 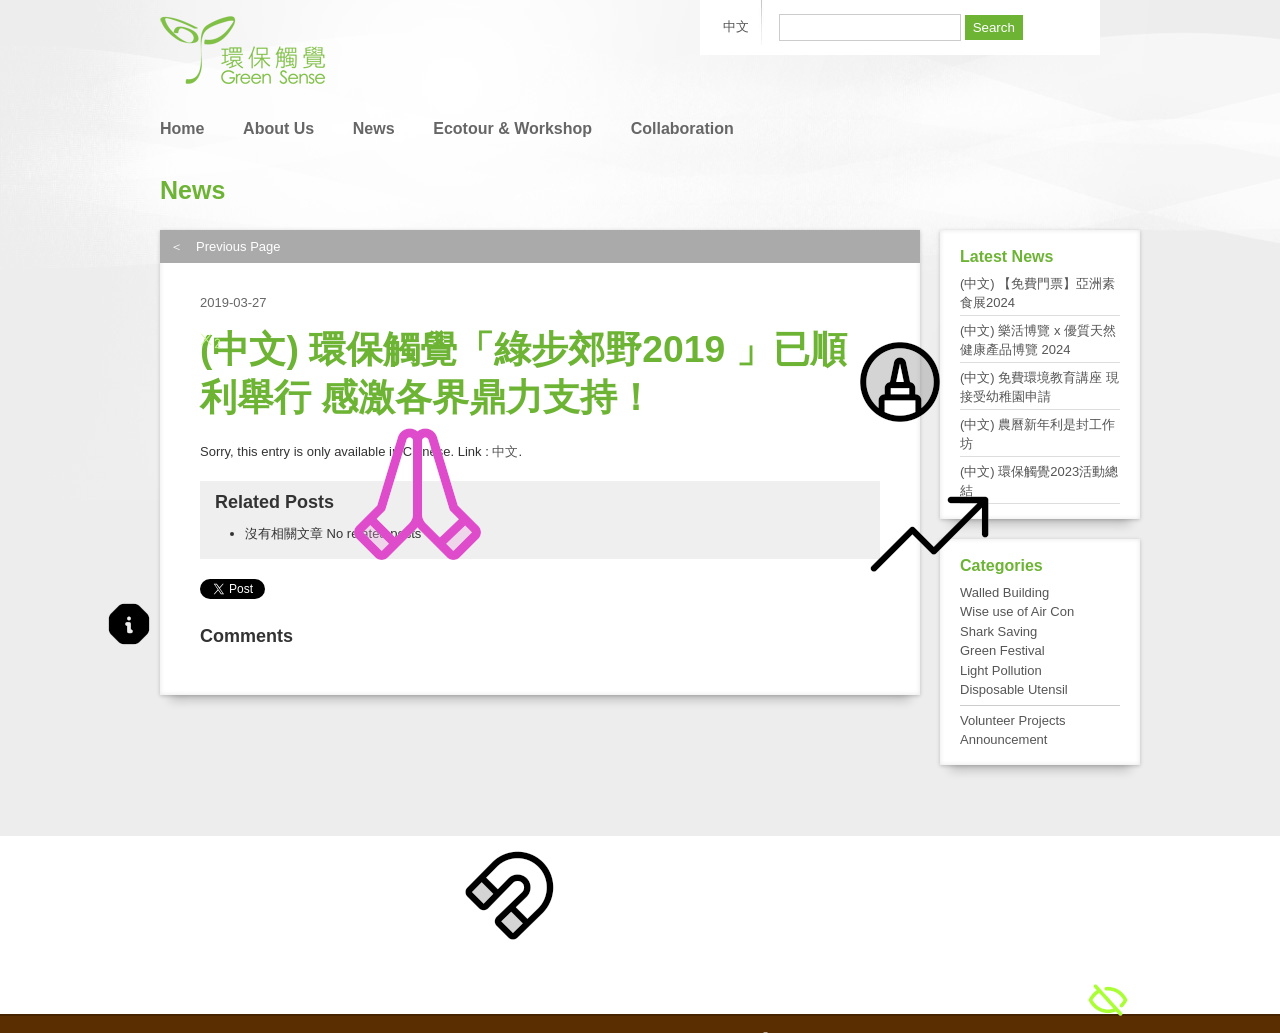 I want to click on attract or pin related items together, so click(x=511, y=894).